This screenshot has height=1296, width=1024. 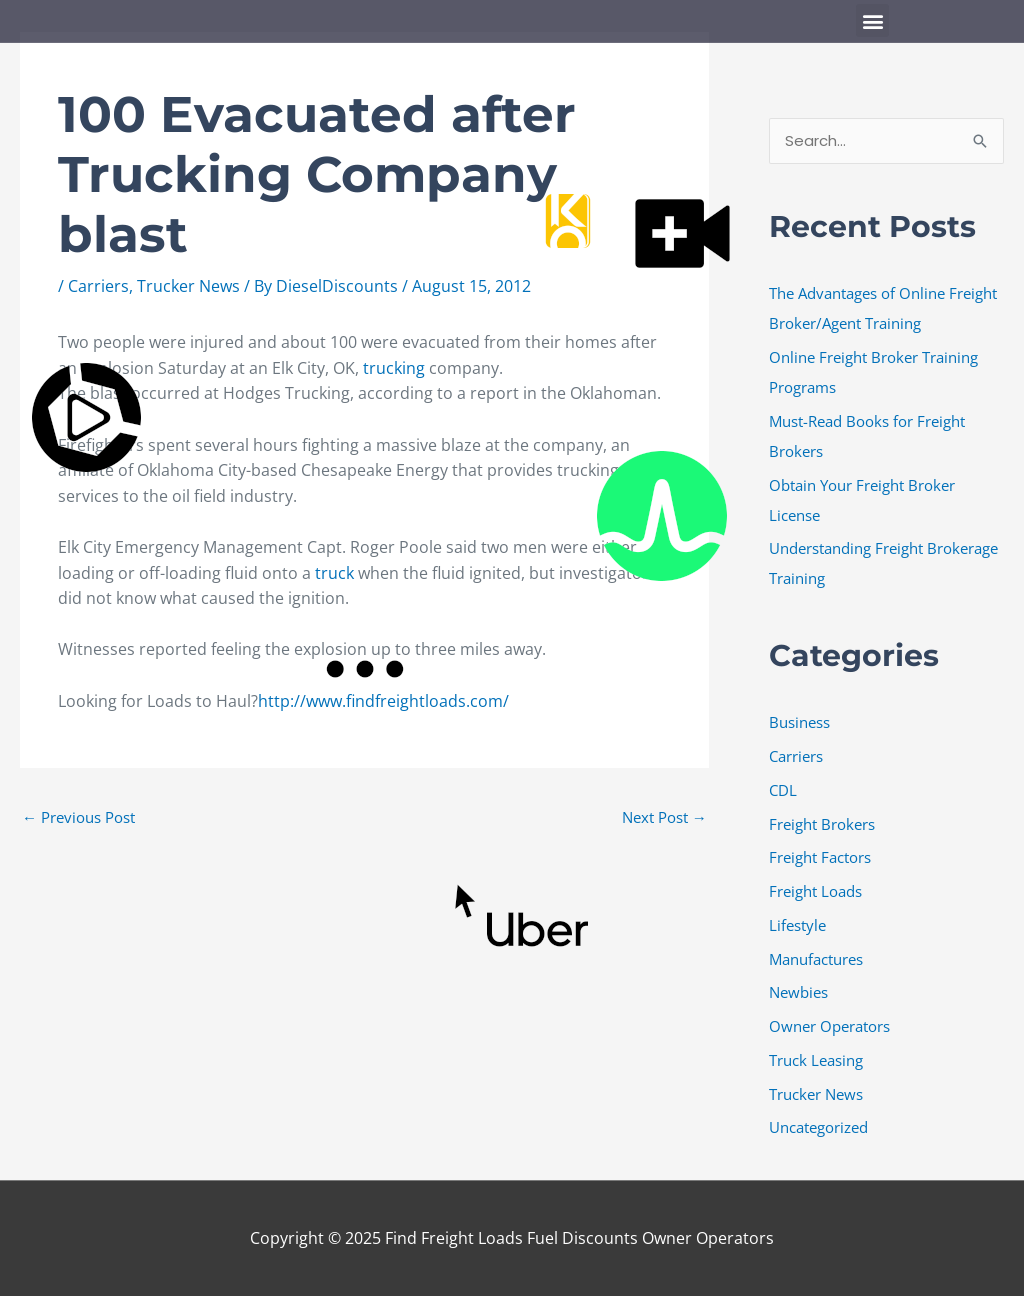 I want to click on broadcom company logo, so click(x=662, y=516).